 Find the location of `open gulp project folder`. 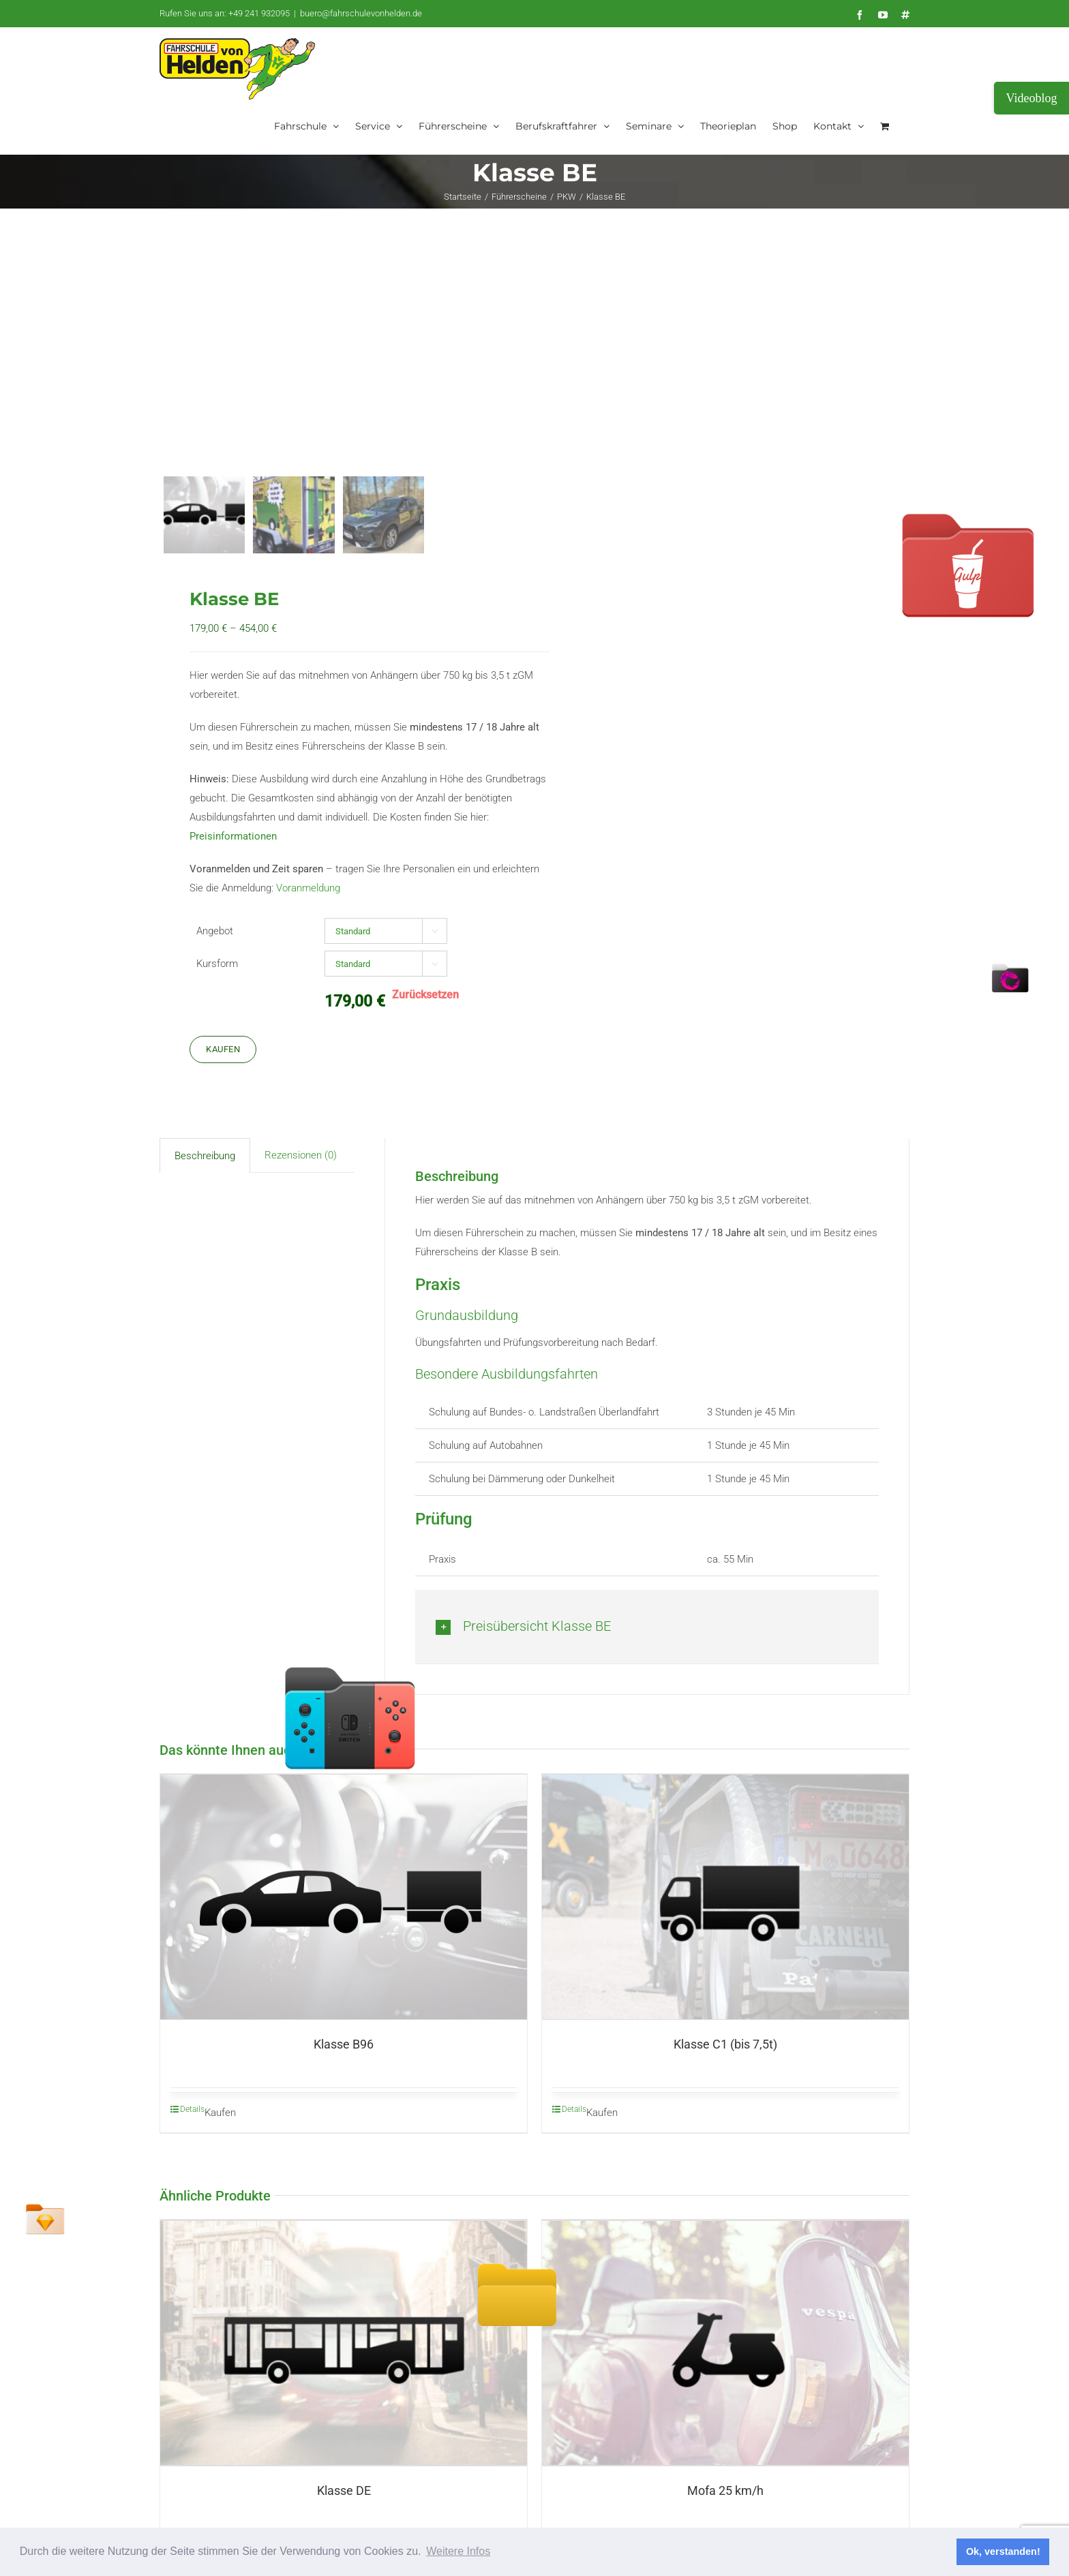

open gulp project folder is located at coordinates (967, 569).